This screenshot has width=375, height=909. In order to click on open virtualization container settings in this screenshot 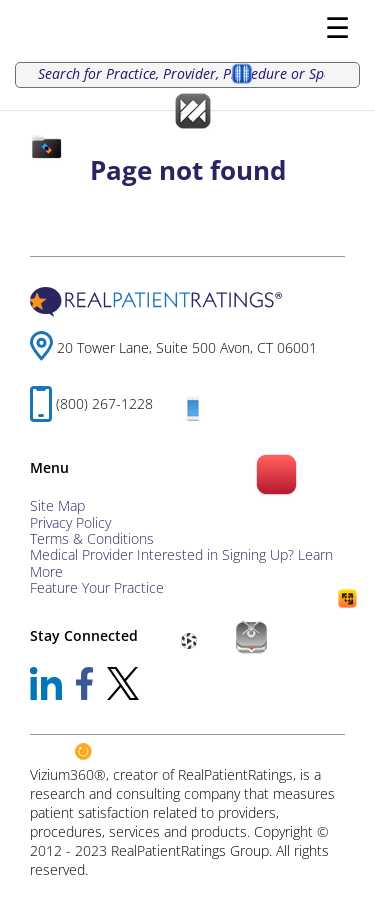, I will do `click(242, 74)`.